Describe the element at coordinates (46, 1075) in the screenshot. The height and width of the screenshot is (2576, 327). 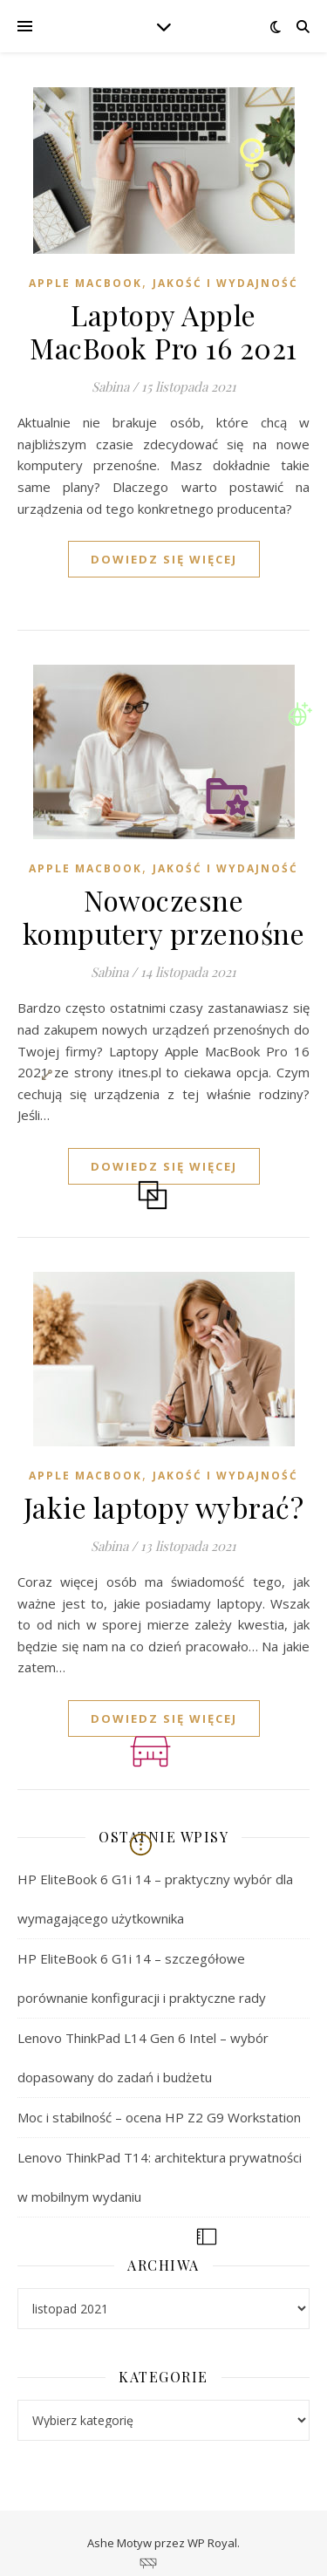
I see `move or navigate to the lower-left` at that location.